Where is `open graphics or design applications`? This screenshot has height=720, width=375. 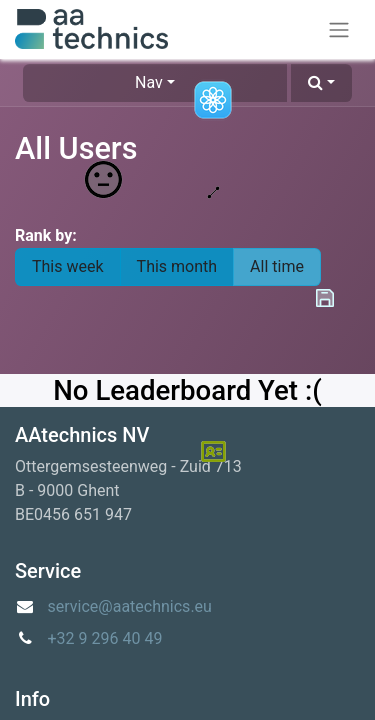 open graphics or design applications is located at coordinates (213, 100).